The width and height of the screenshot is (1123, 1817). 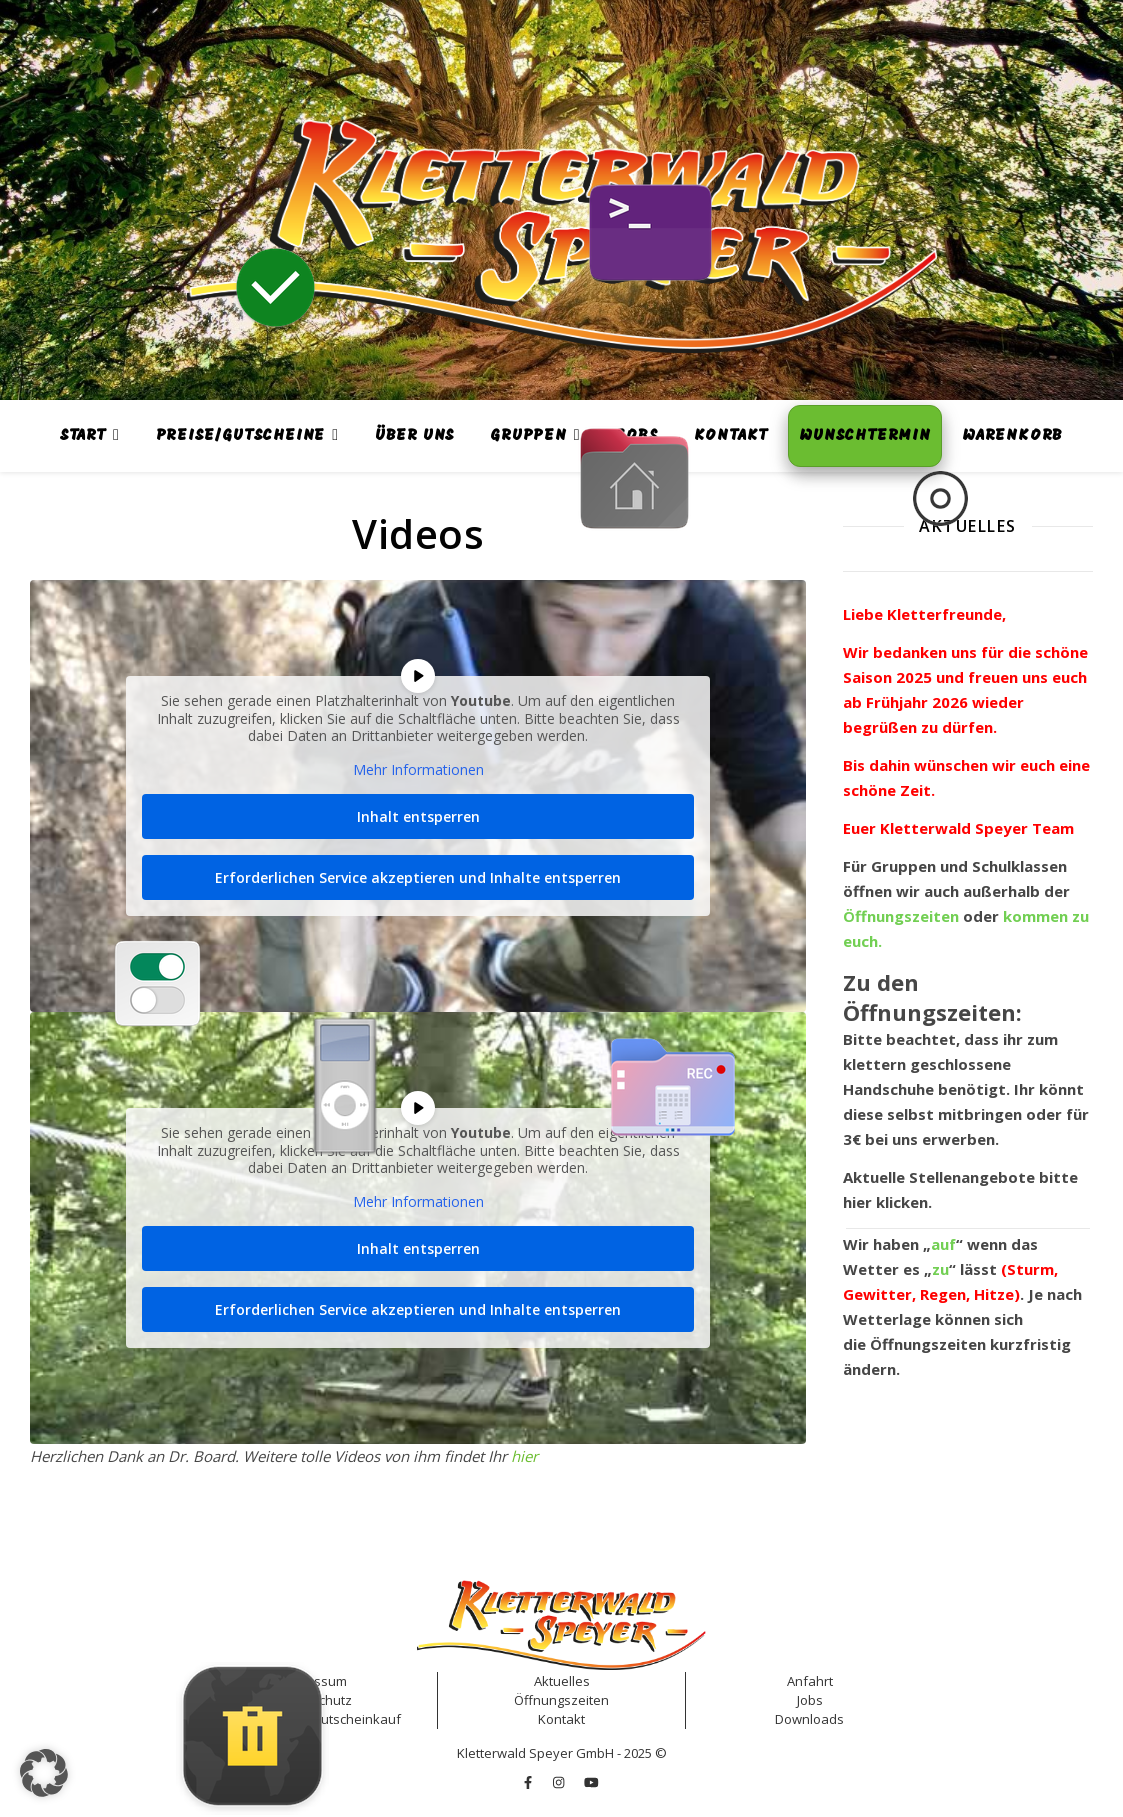 What do you see at coordinates (157, 983) in the screenshot?
I see `open unity tweak tool settings` at bounding box center [157, 983].